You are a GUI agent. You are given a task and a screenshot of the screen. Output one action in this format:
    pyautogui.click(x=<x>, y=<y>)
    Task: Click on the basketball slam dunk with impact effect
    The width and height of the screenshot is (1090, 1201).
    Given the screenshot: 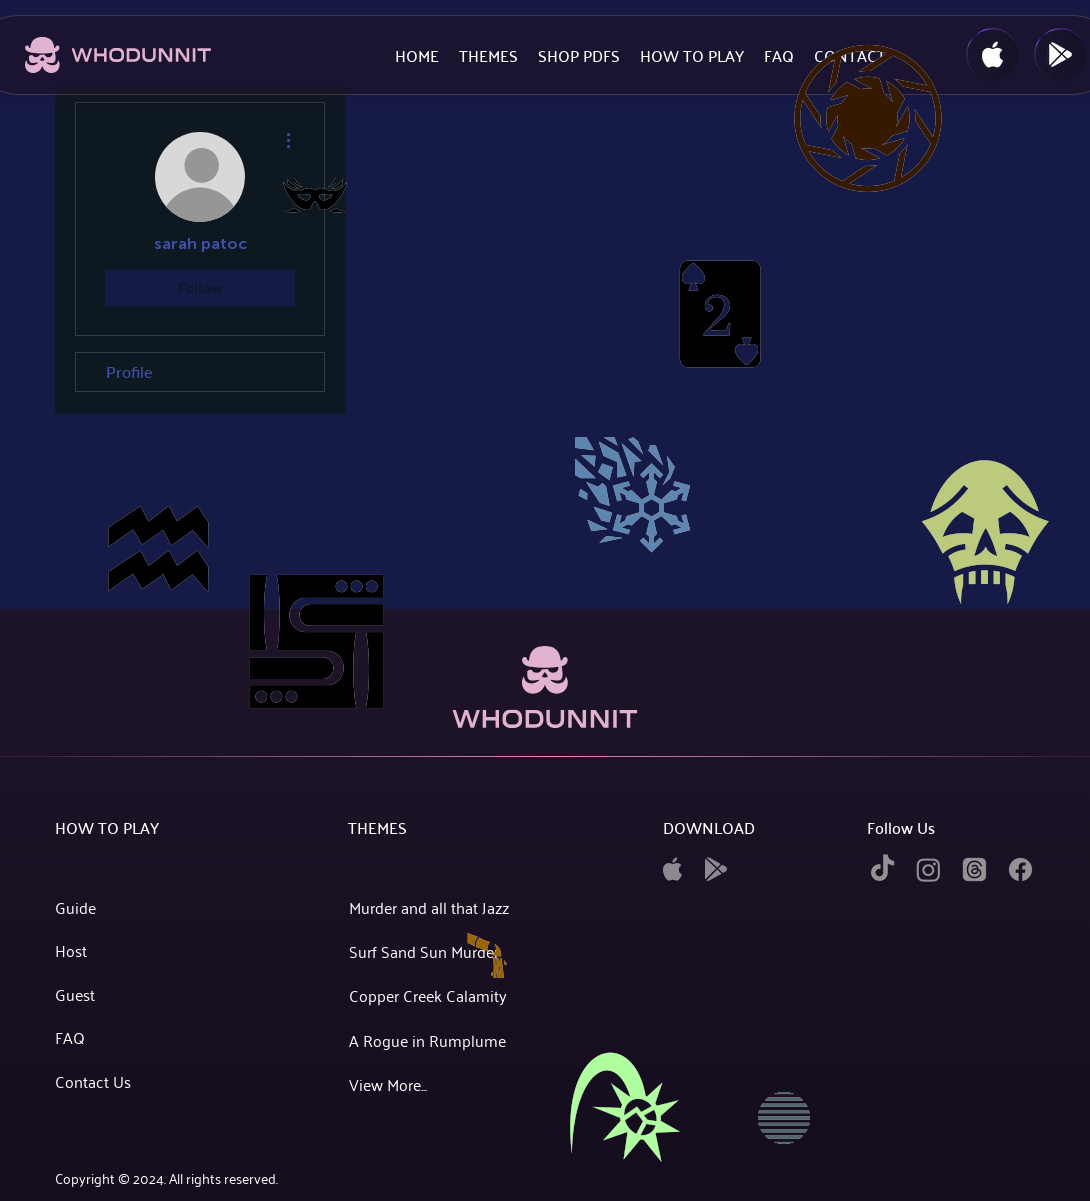 What is the action you would take?
    pyautogui.click(x=624, y=1107)
    